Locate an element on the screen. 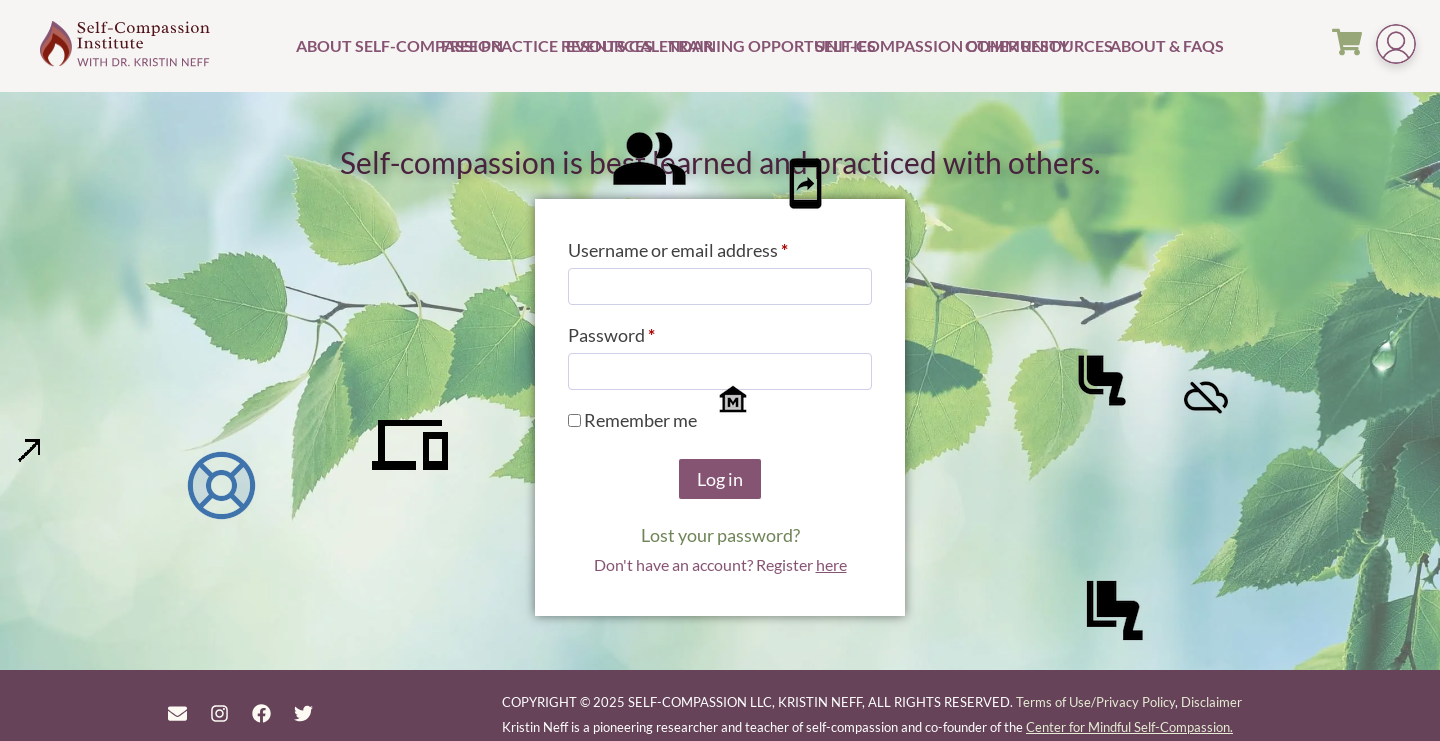 This screenshot has height=741, width=1440. view connected devices is located at coordinates (410, 445).